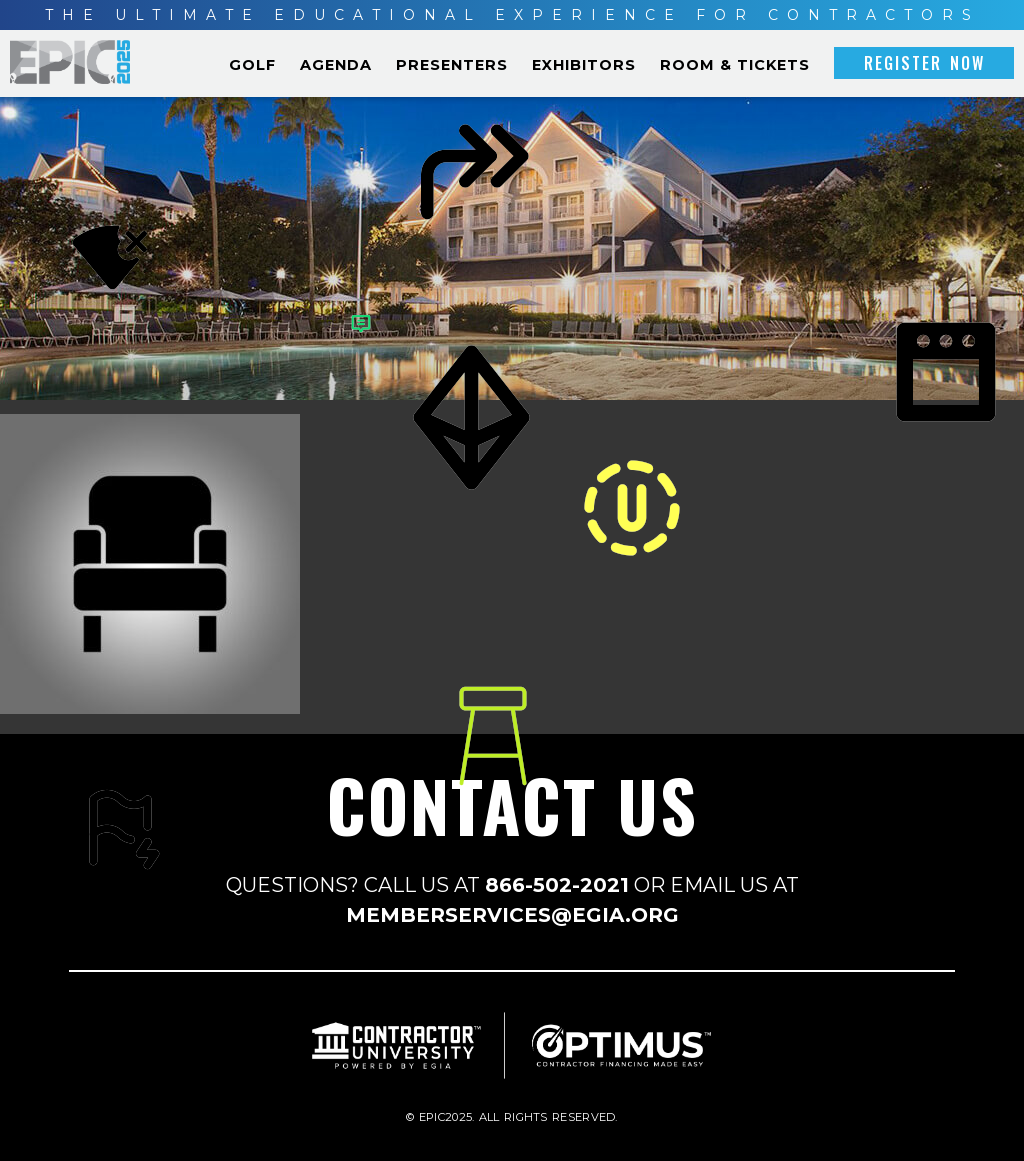 This screenshot has height=1161, width=1024. I want to click on ethereum cryptocurrency symbol, so click(471, 417).